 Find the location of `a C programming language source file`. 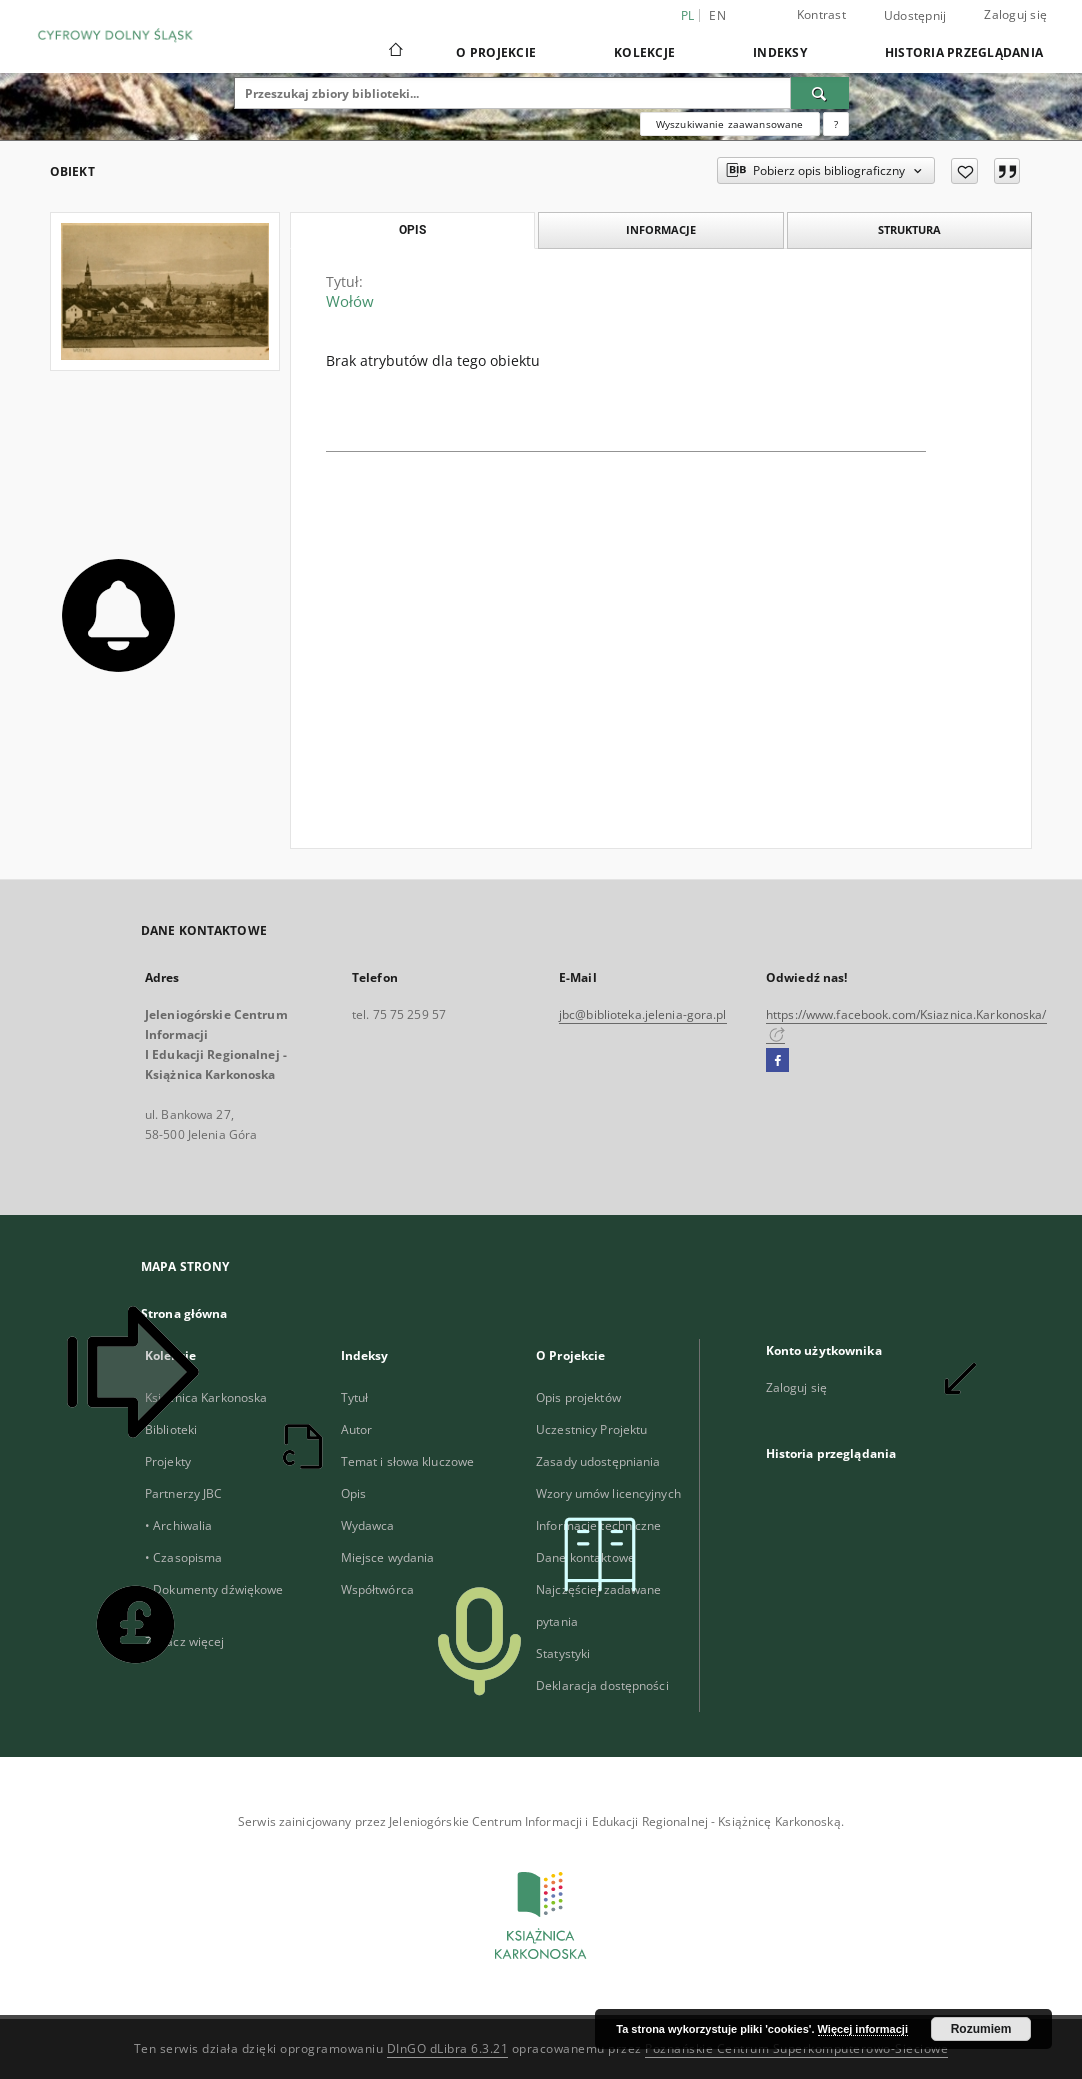

a C programming language source file is located at coordinates (303, 1446).